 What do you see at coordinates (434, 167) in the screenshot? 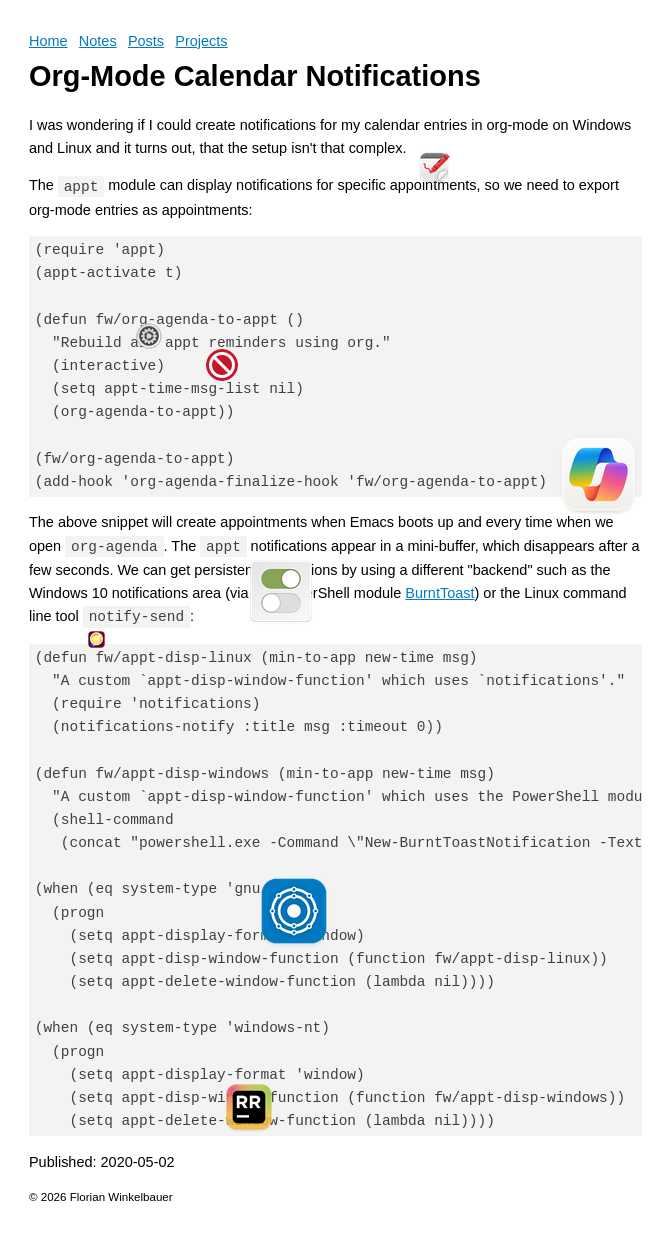
I see `open drawing app` at bounding box center [434, 167].